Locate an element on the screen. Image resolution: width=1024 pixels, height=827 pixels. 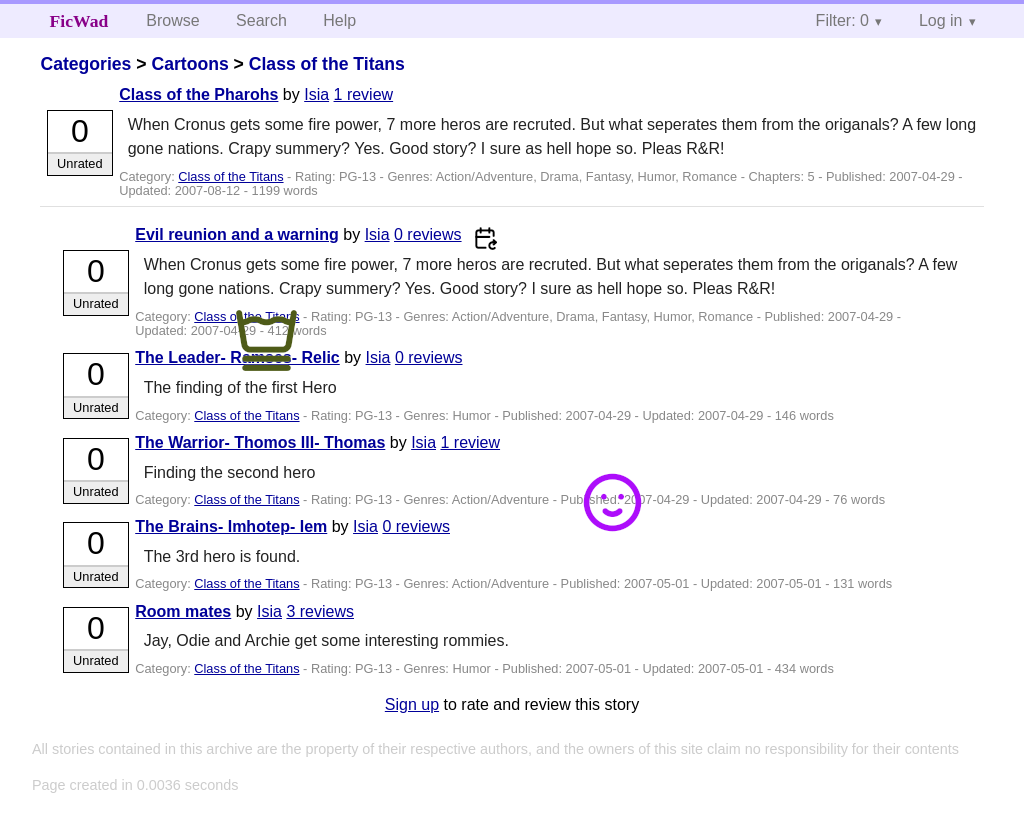
set up a recurring event is located at coordinates (485, 238).